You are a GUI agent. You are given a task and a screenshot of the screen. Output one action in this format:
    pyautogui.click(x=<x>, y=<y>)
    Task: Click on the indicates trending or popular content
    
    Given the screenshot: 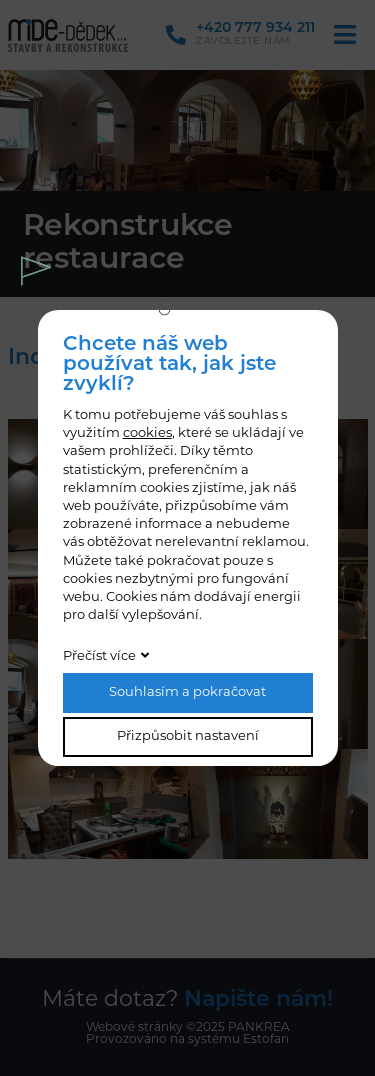 What is the action you would take?
    pyautogui.click(x=164, y=308)
    